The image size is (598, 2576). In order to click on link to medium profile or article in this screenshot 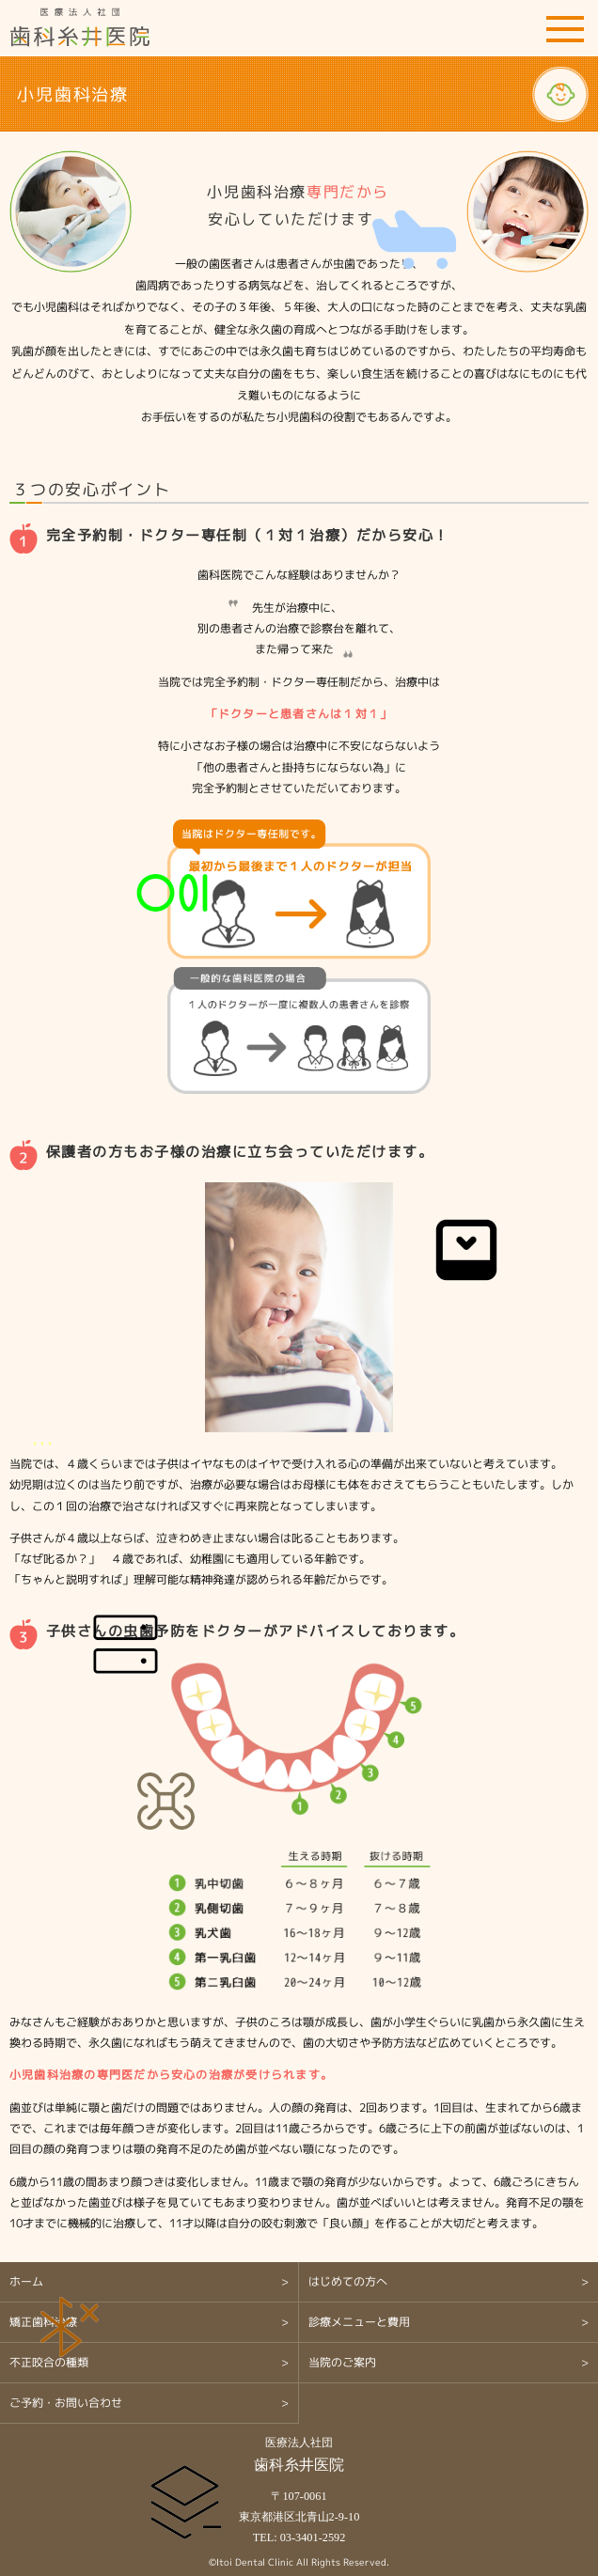, I will do `click(172, 893)`.